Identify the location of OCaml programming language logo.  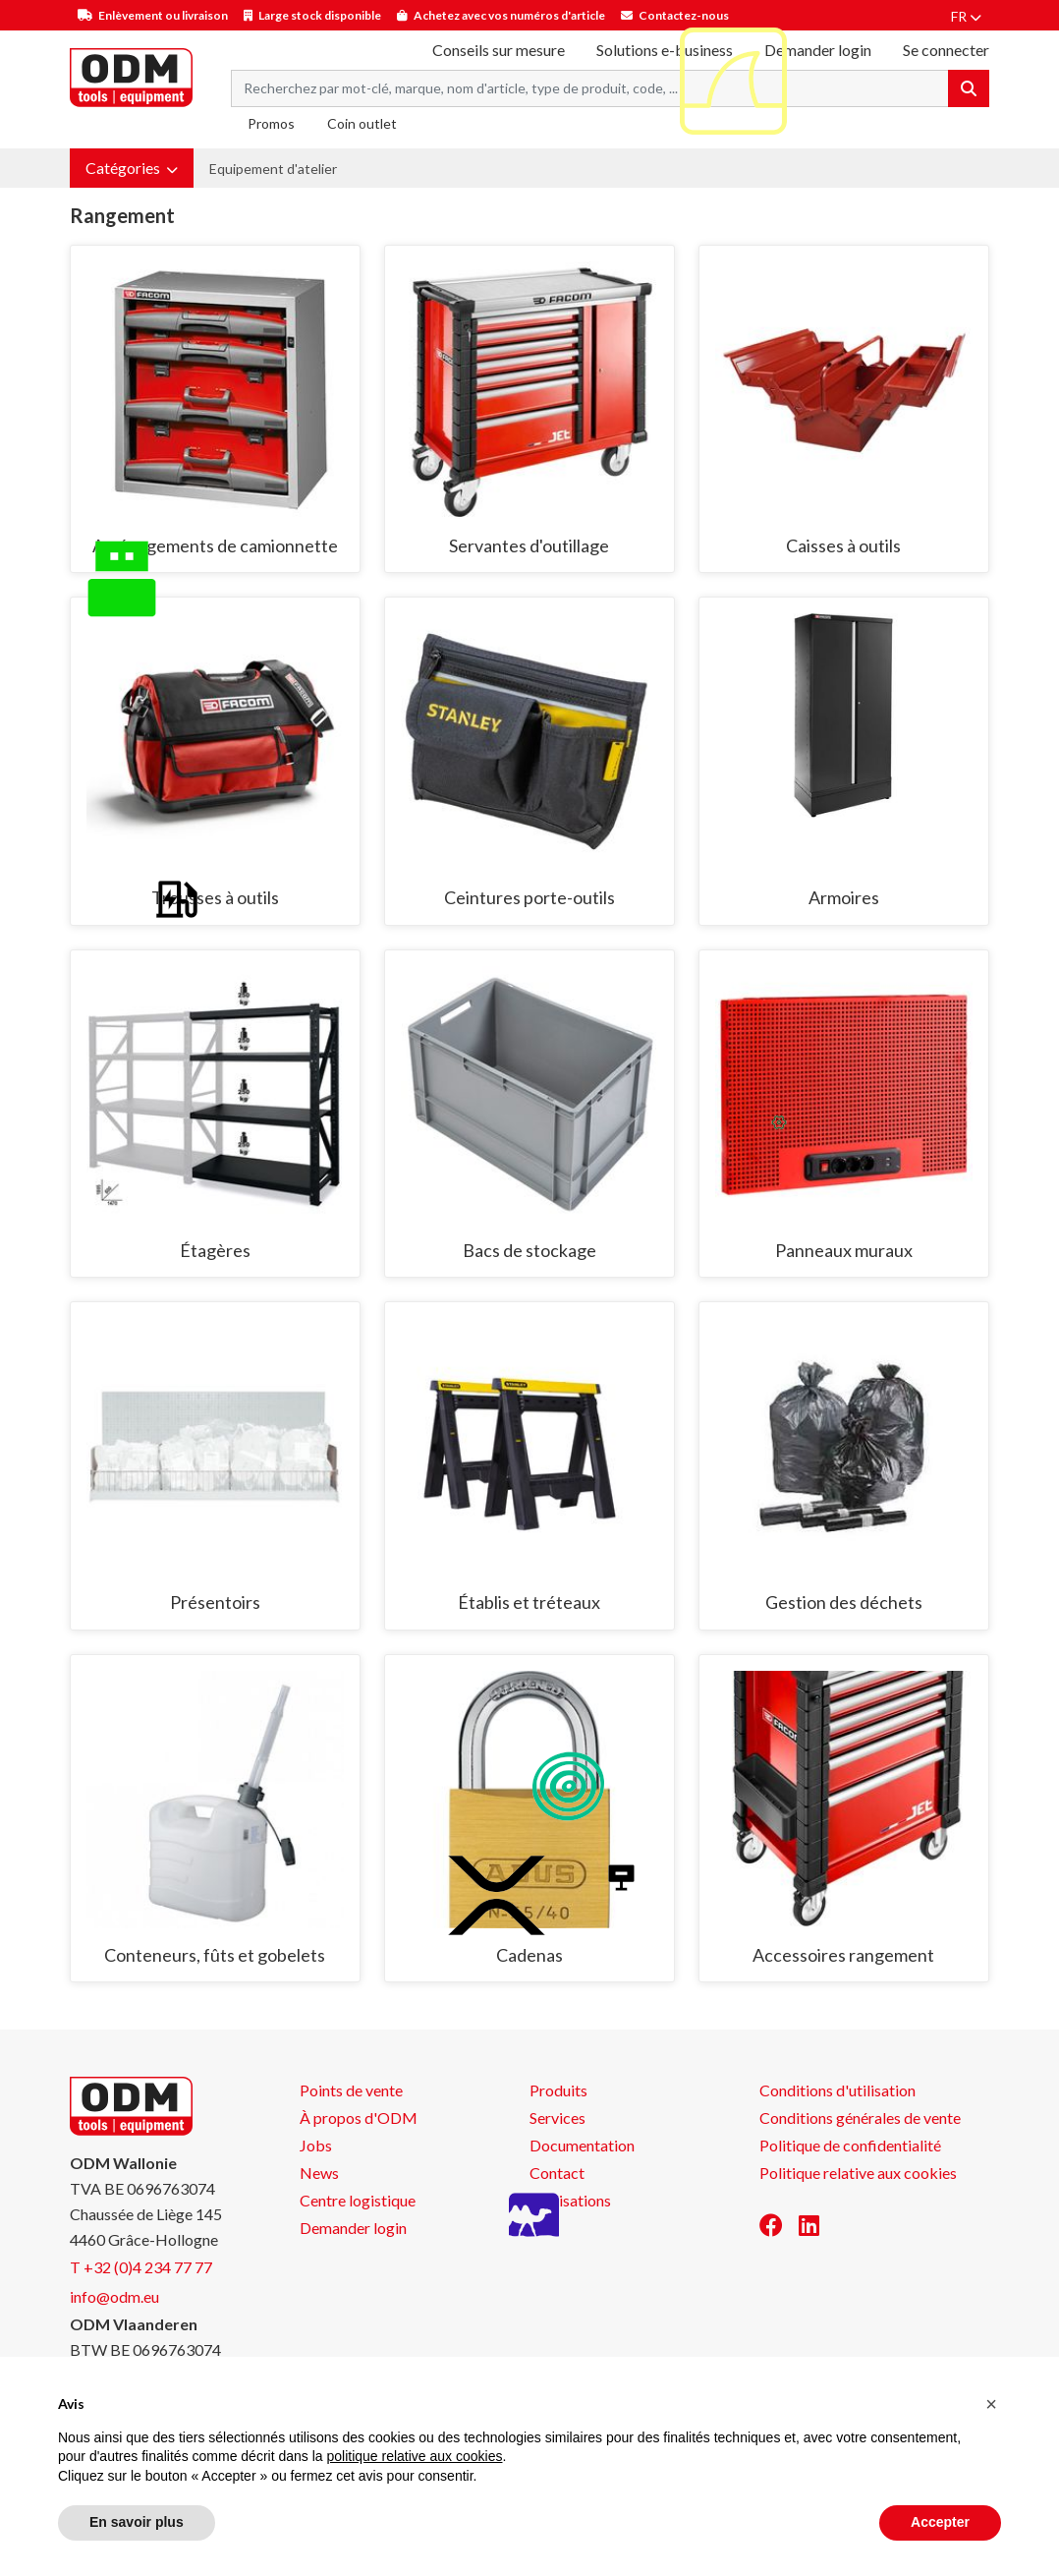
(533, 2214).